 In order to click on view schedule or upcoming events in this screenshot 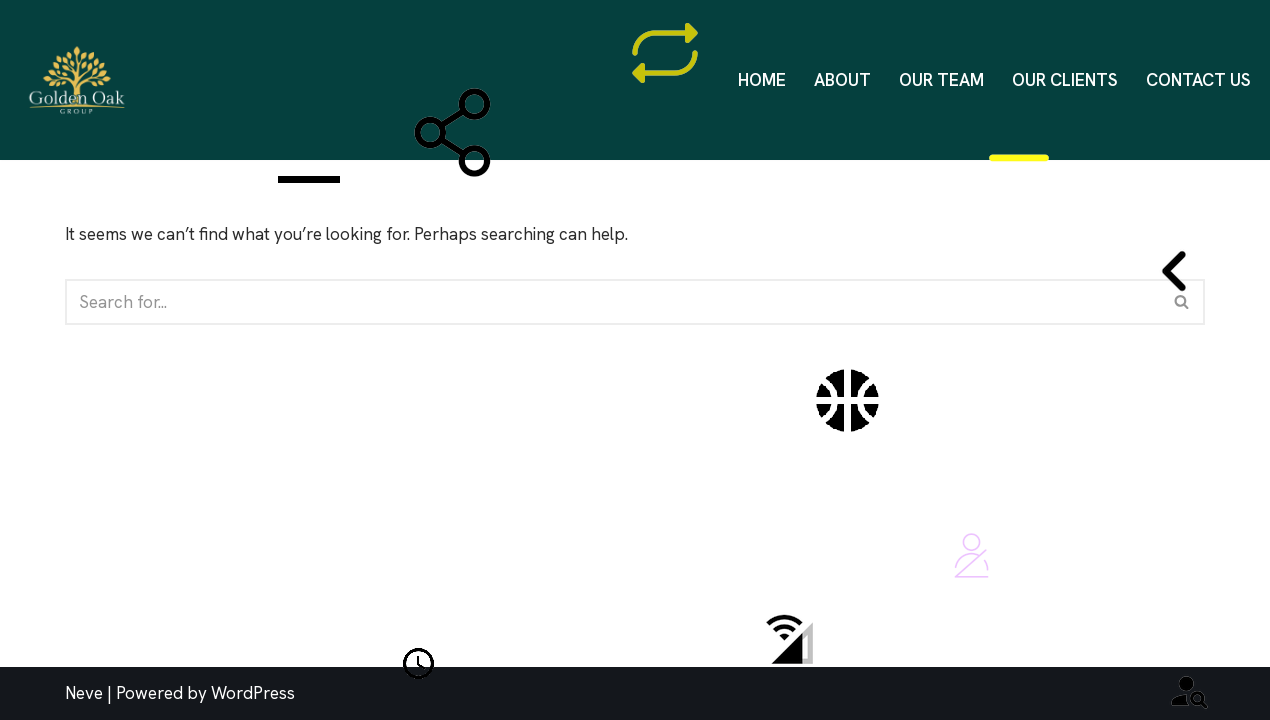, I will do `click(418, 663)`.